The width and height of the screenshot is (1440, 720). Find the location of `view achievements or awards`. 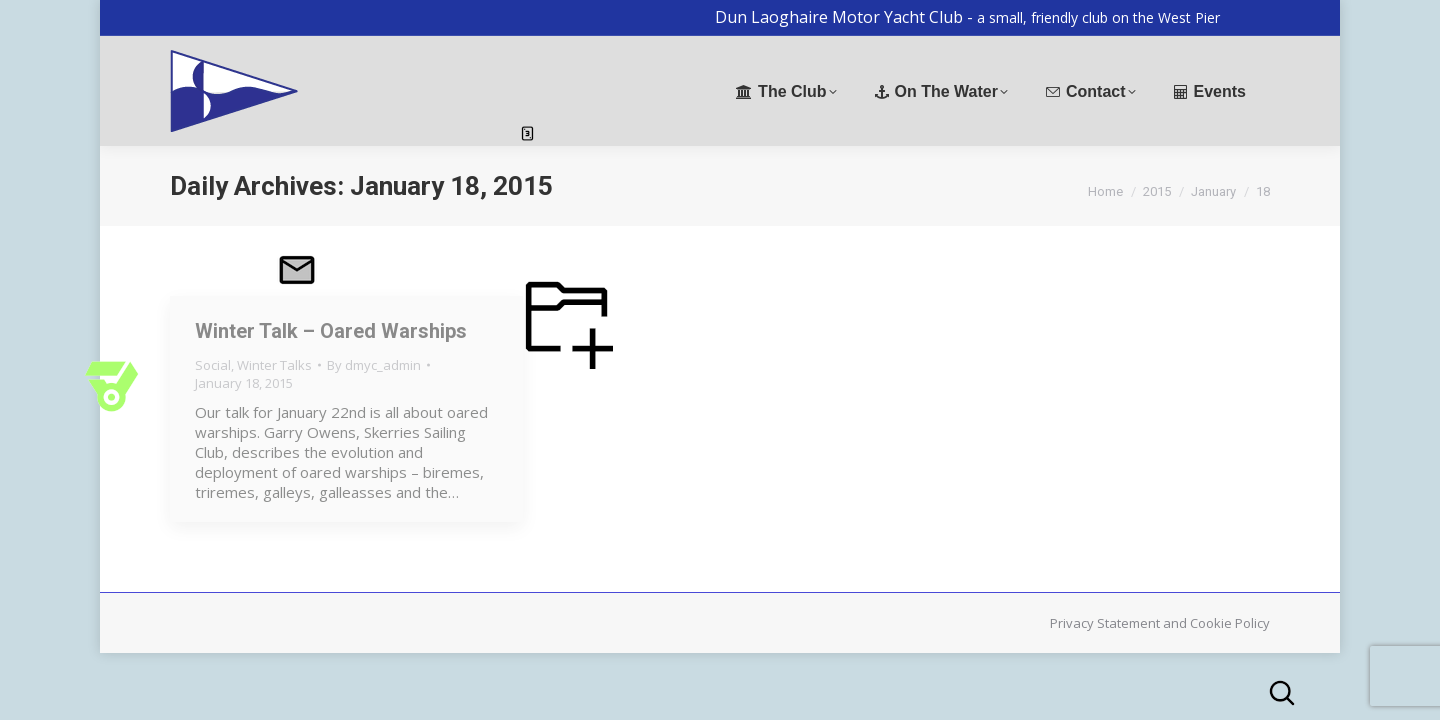

view achievements or awards is located at coordinates (111, 386).